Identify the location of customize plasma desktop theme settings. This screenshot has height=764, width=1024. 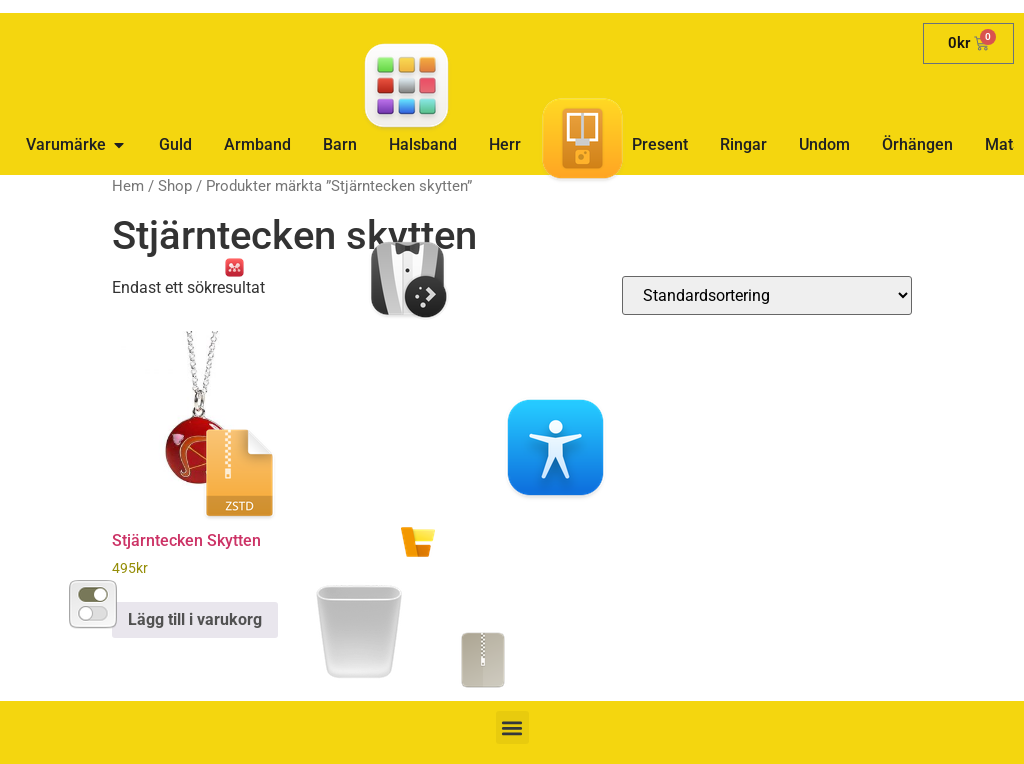
(407, 278).